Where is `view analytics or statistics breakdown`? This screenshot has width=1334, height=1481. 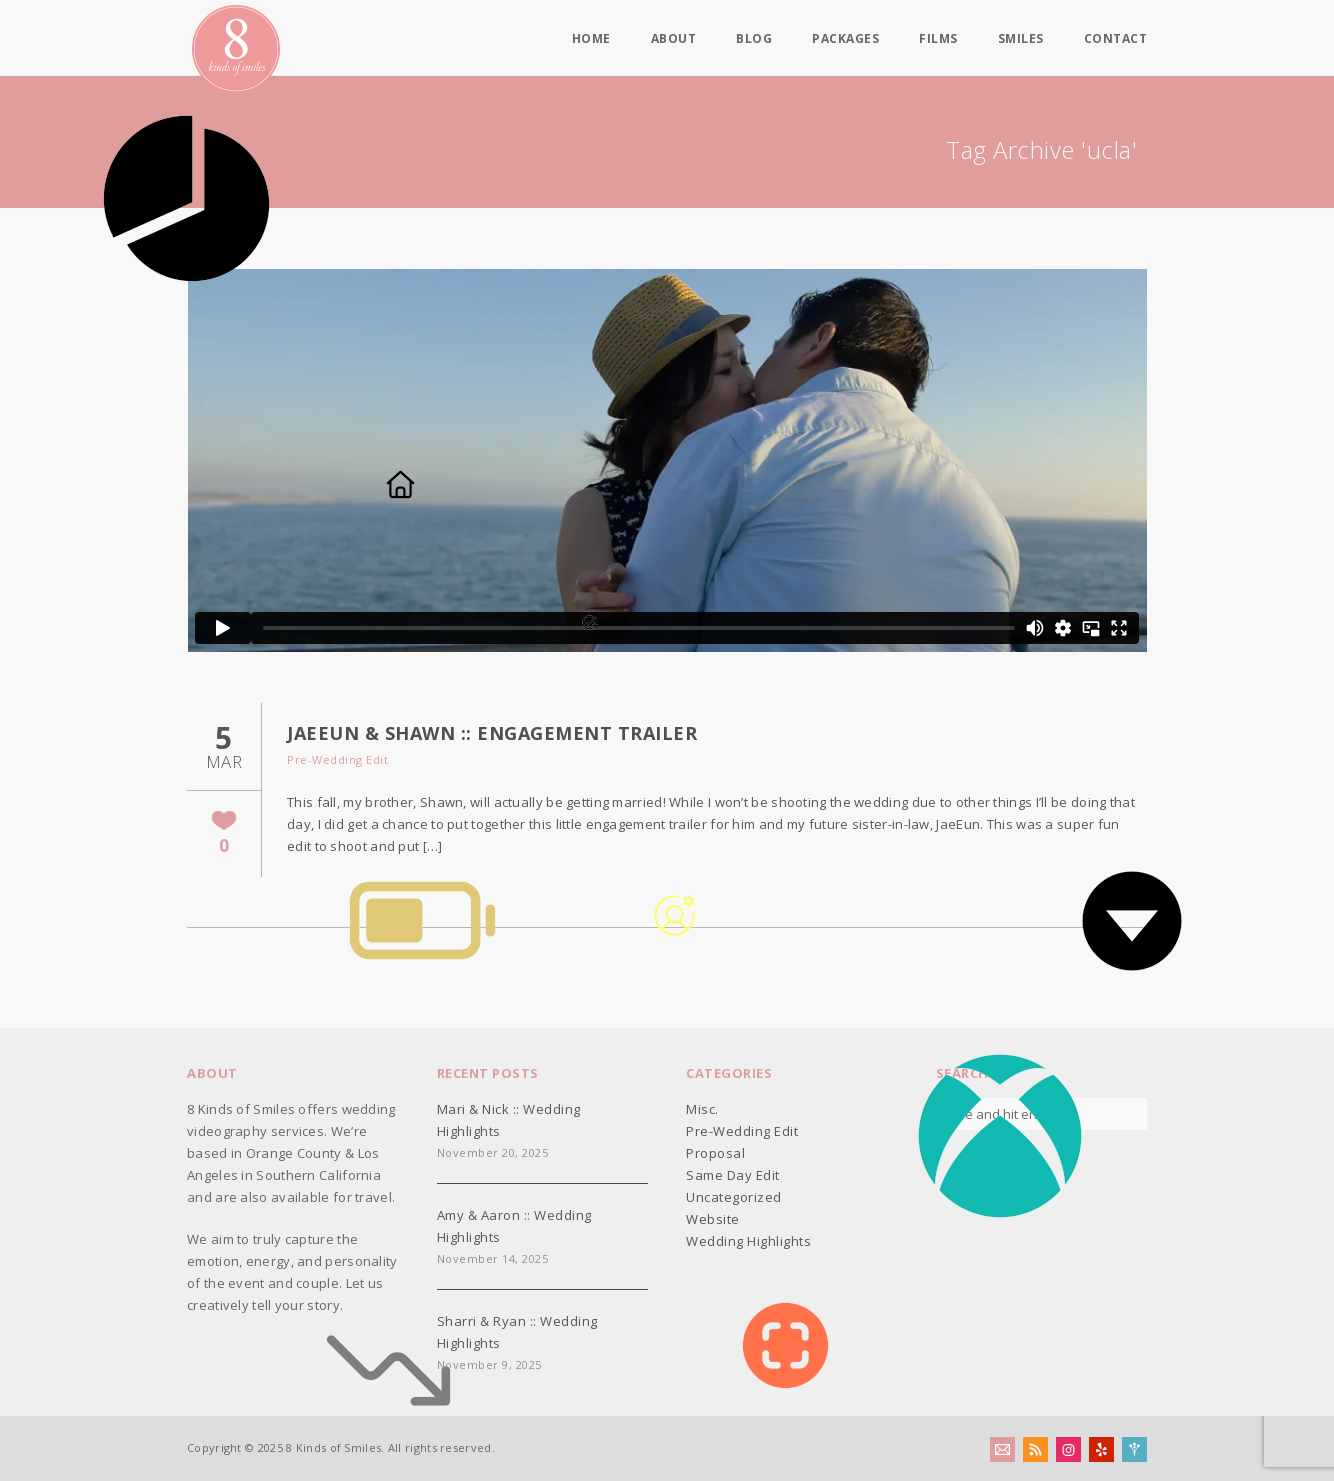
view analytics or statistics breakdown is located at coordinates (186, 198).